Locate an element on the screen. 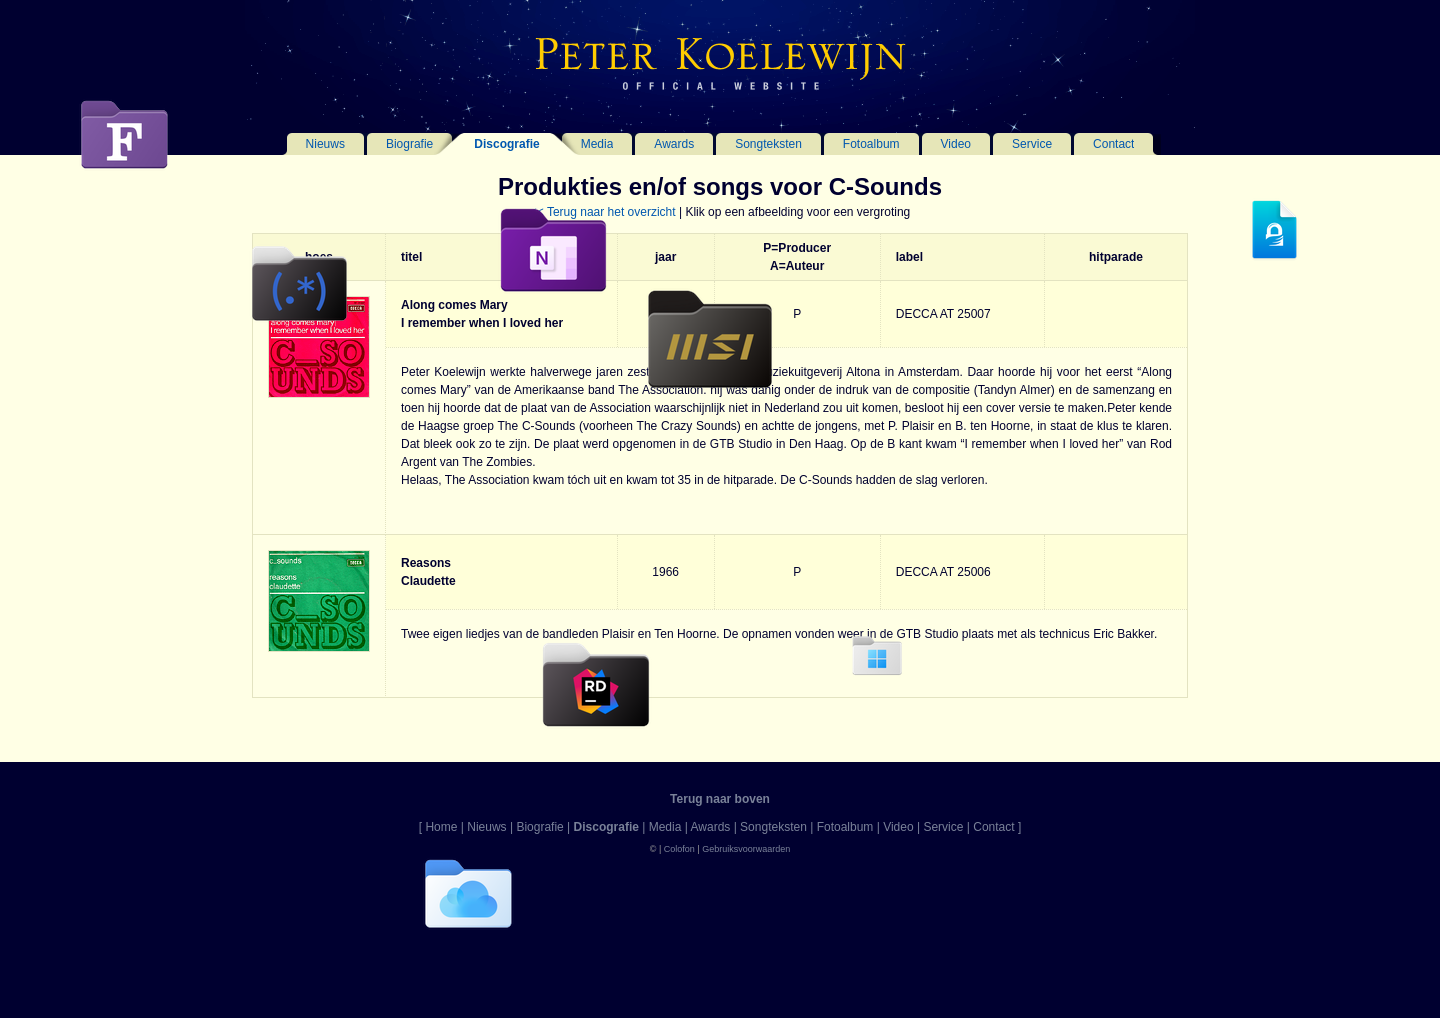  folder containing fortran source code files is located at coordinates (124, 137).